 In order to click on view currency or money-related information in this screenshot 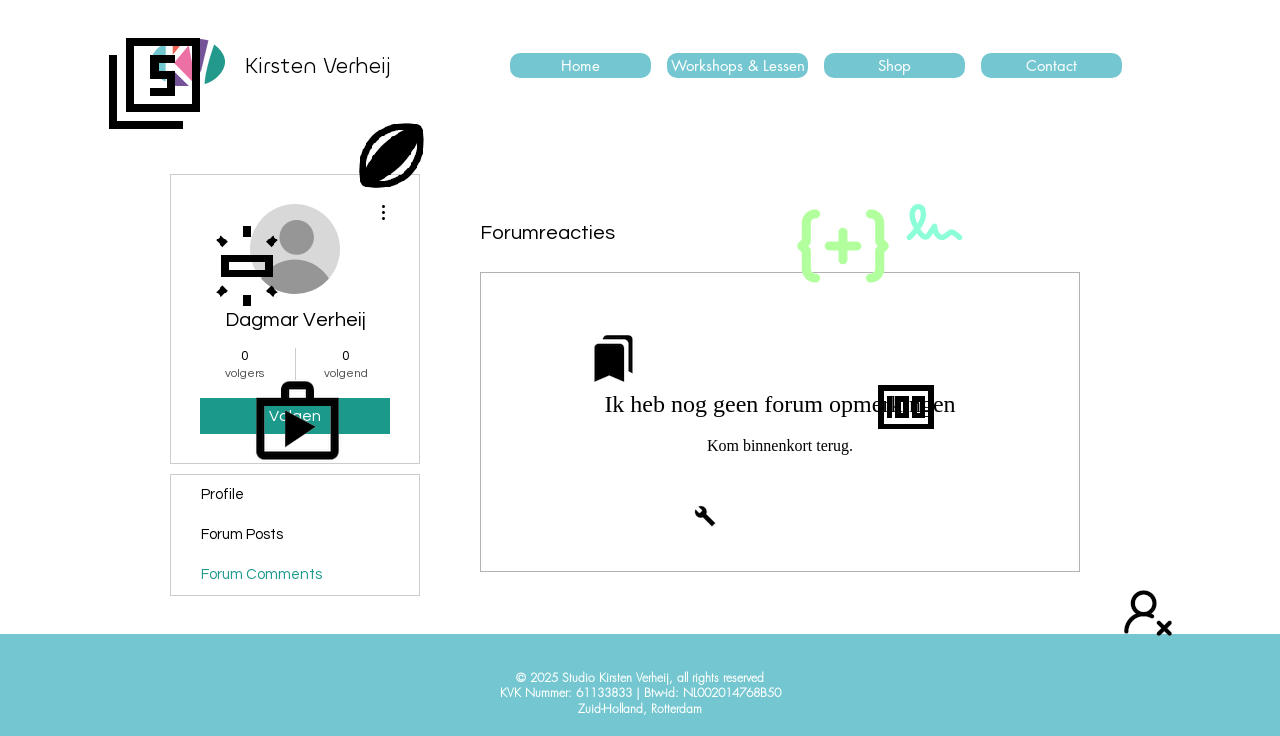, I will do `click(906, 407)`.